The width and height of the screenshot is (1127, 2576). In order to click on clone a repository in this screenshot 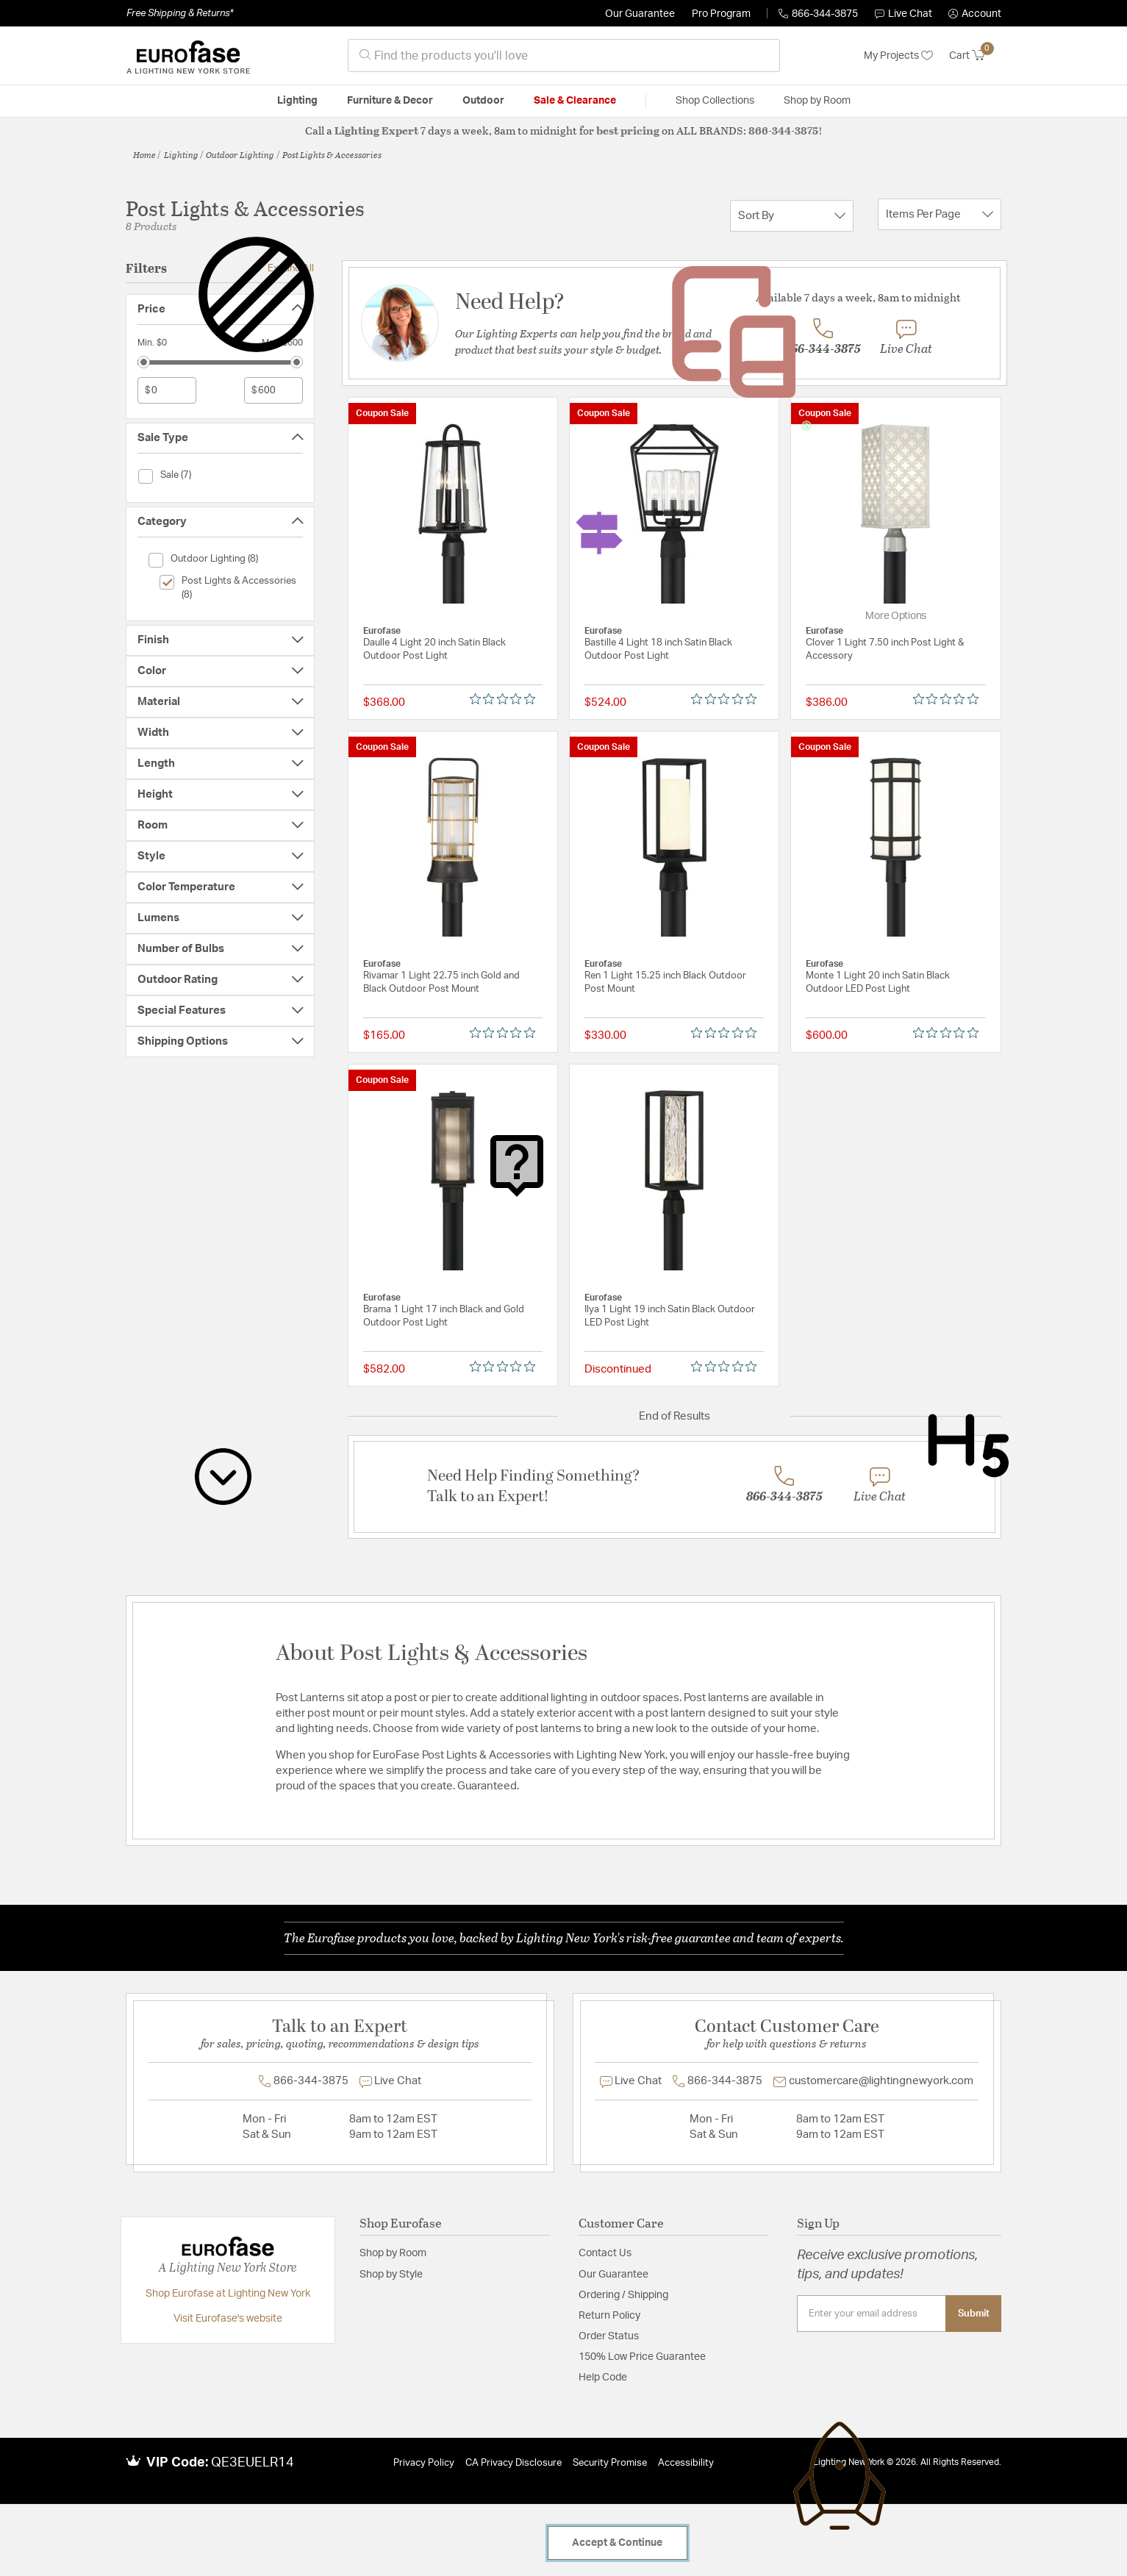, I will do `click(729, 332)`.